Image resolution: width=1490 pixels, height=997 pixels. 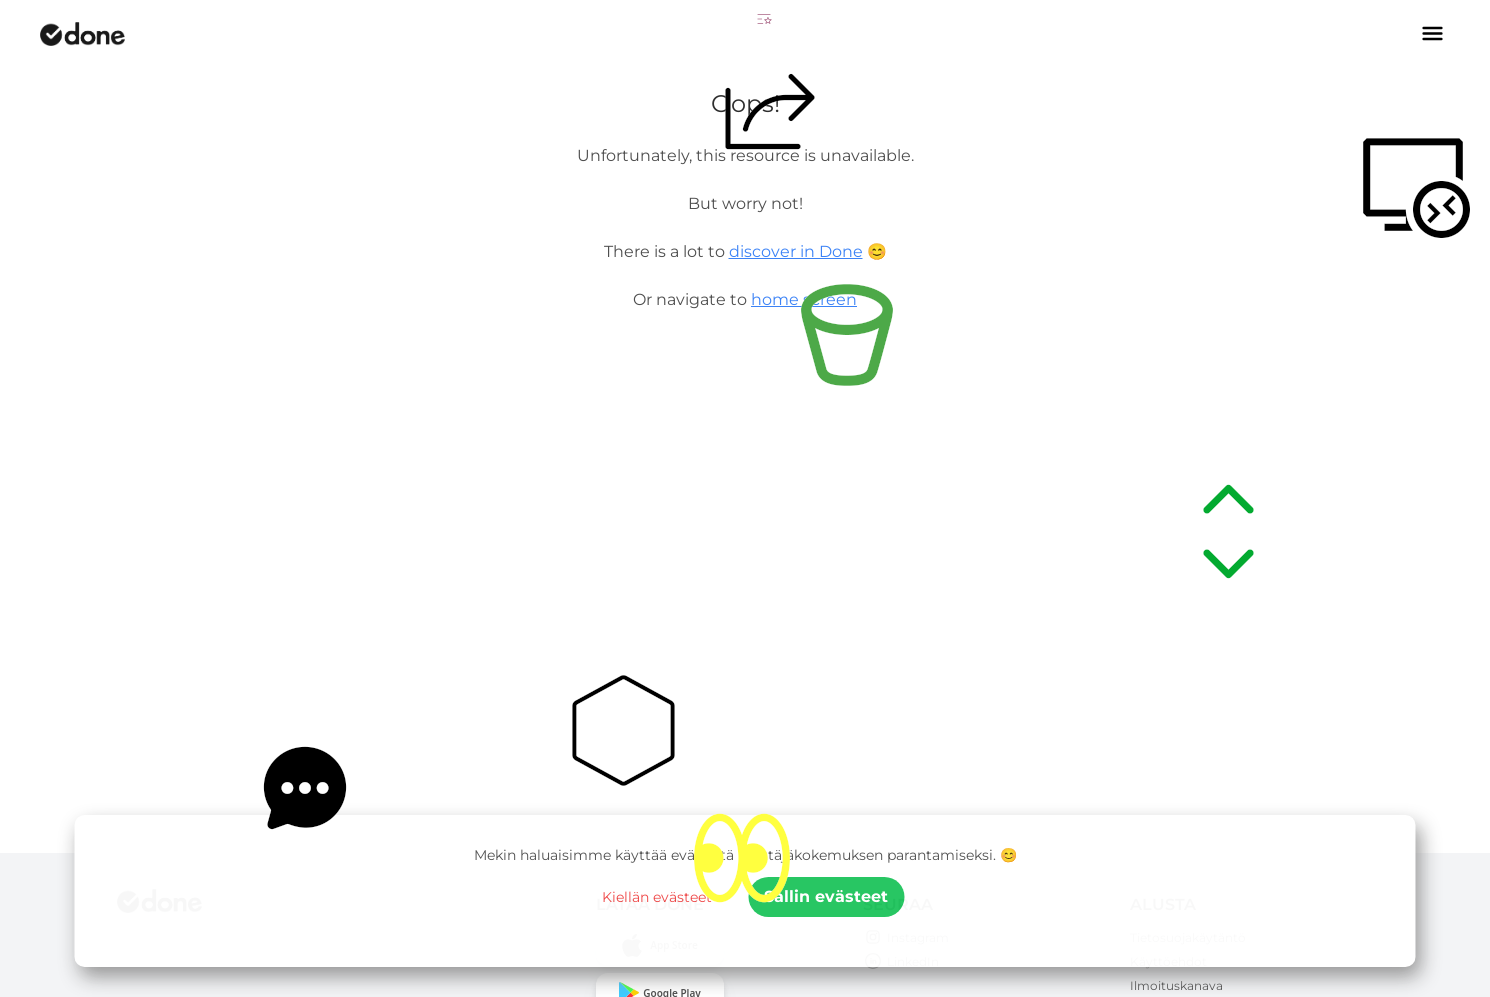 What do you see at coordinates (847, 335) in the screenshot?
I see `fill tool for painting or coloring areas` at bounding box center [847, 335].